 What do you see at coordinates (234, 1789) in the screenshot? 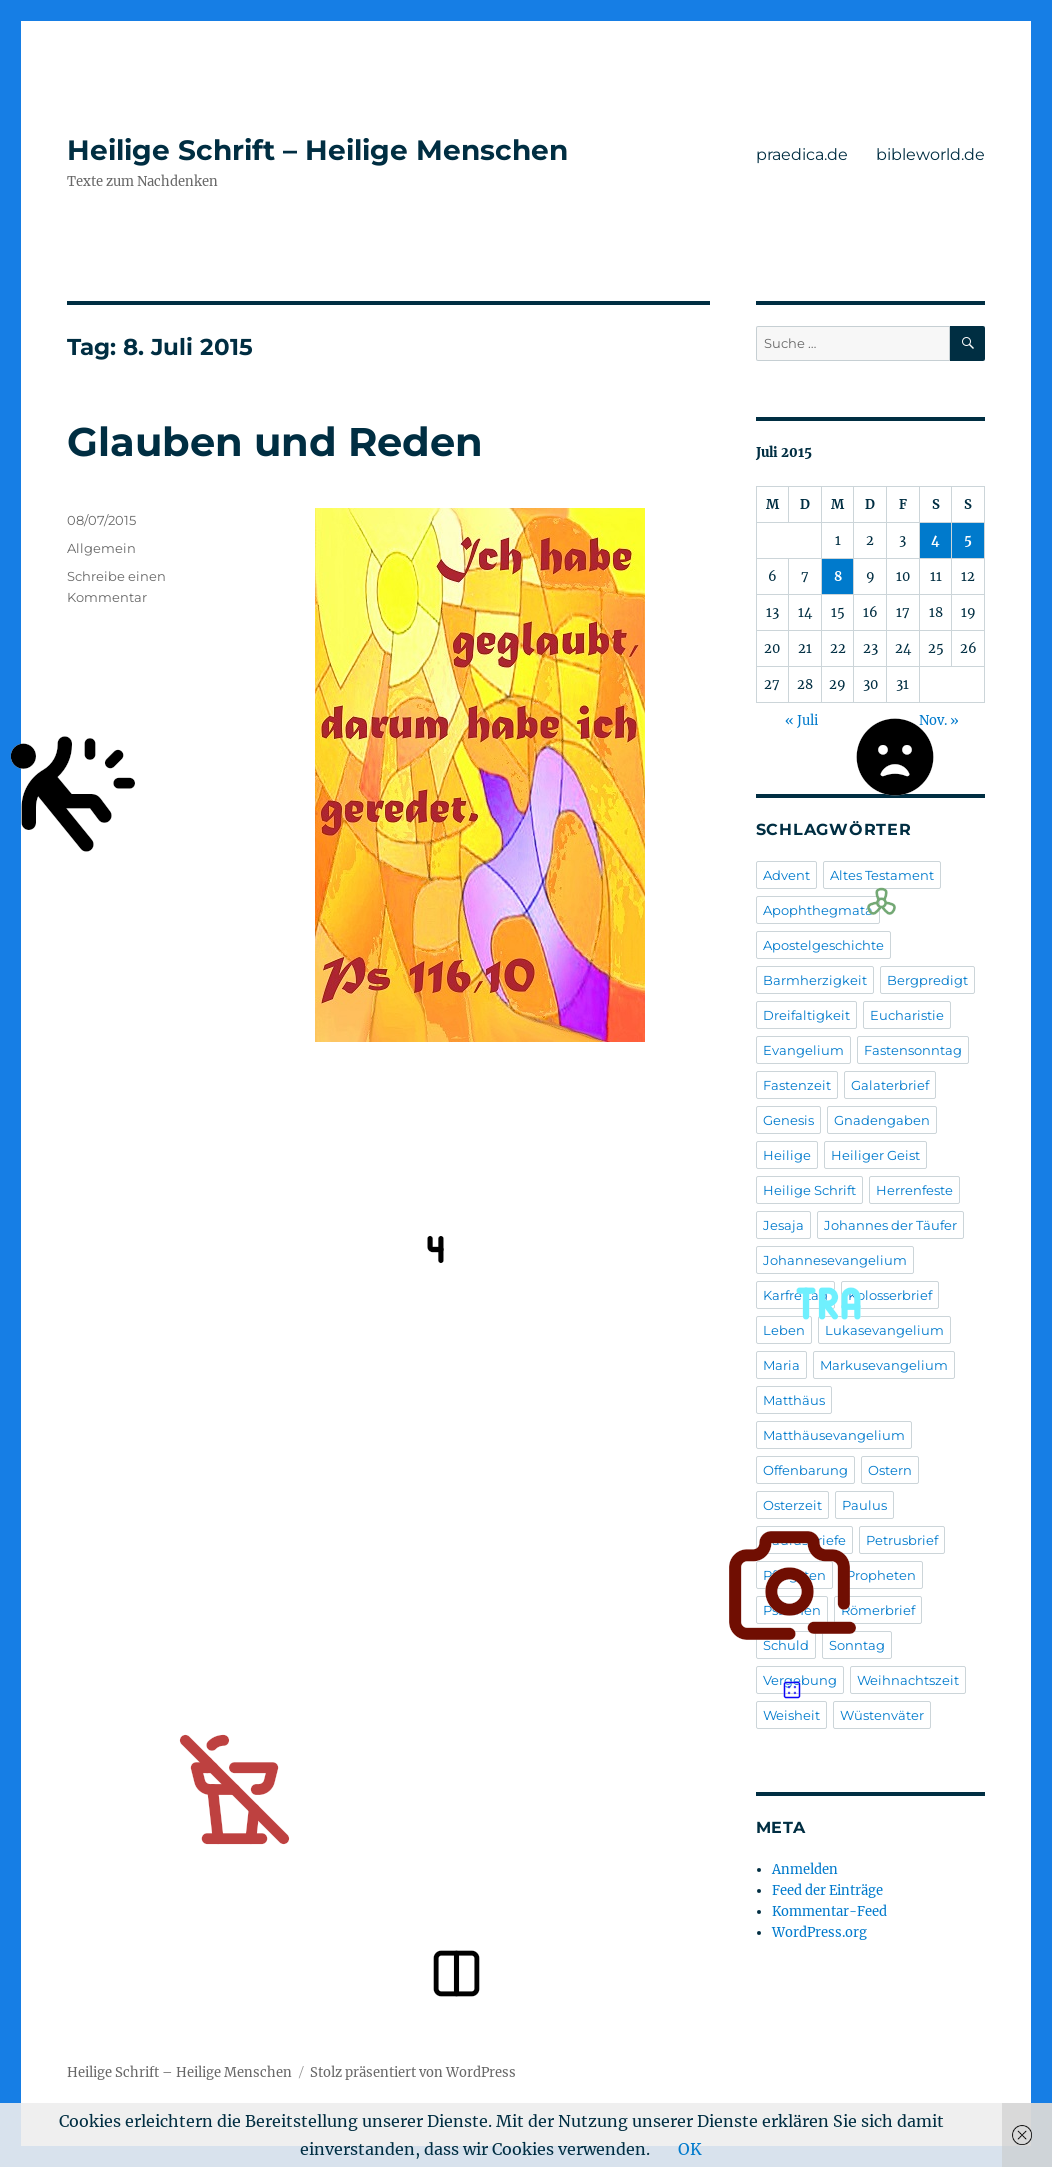
I see `presentation mode disabled` at bounding box center [234, 1789].